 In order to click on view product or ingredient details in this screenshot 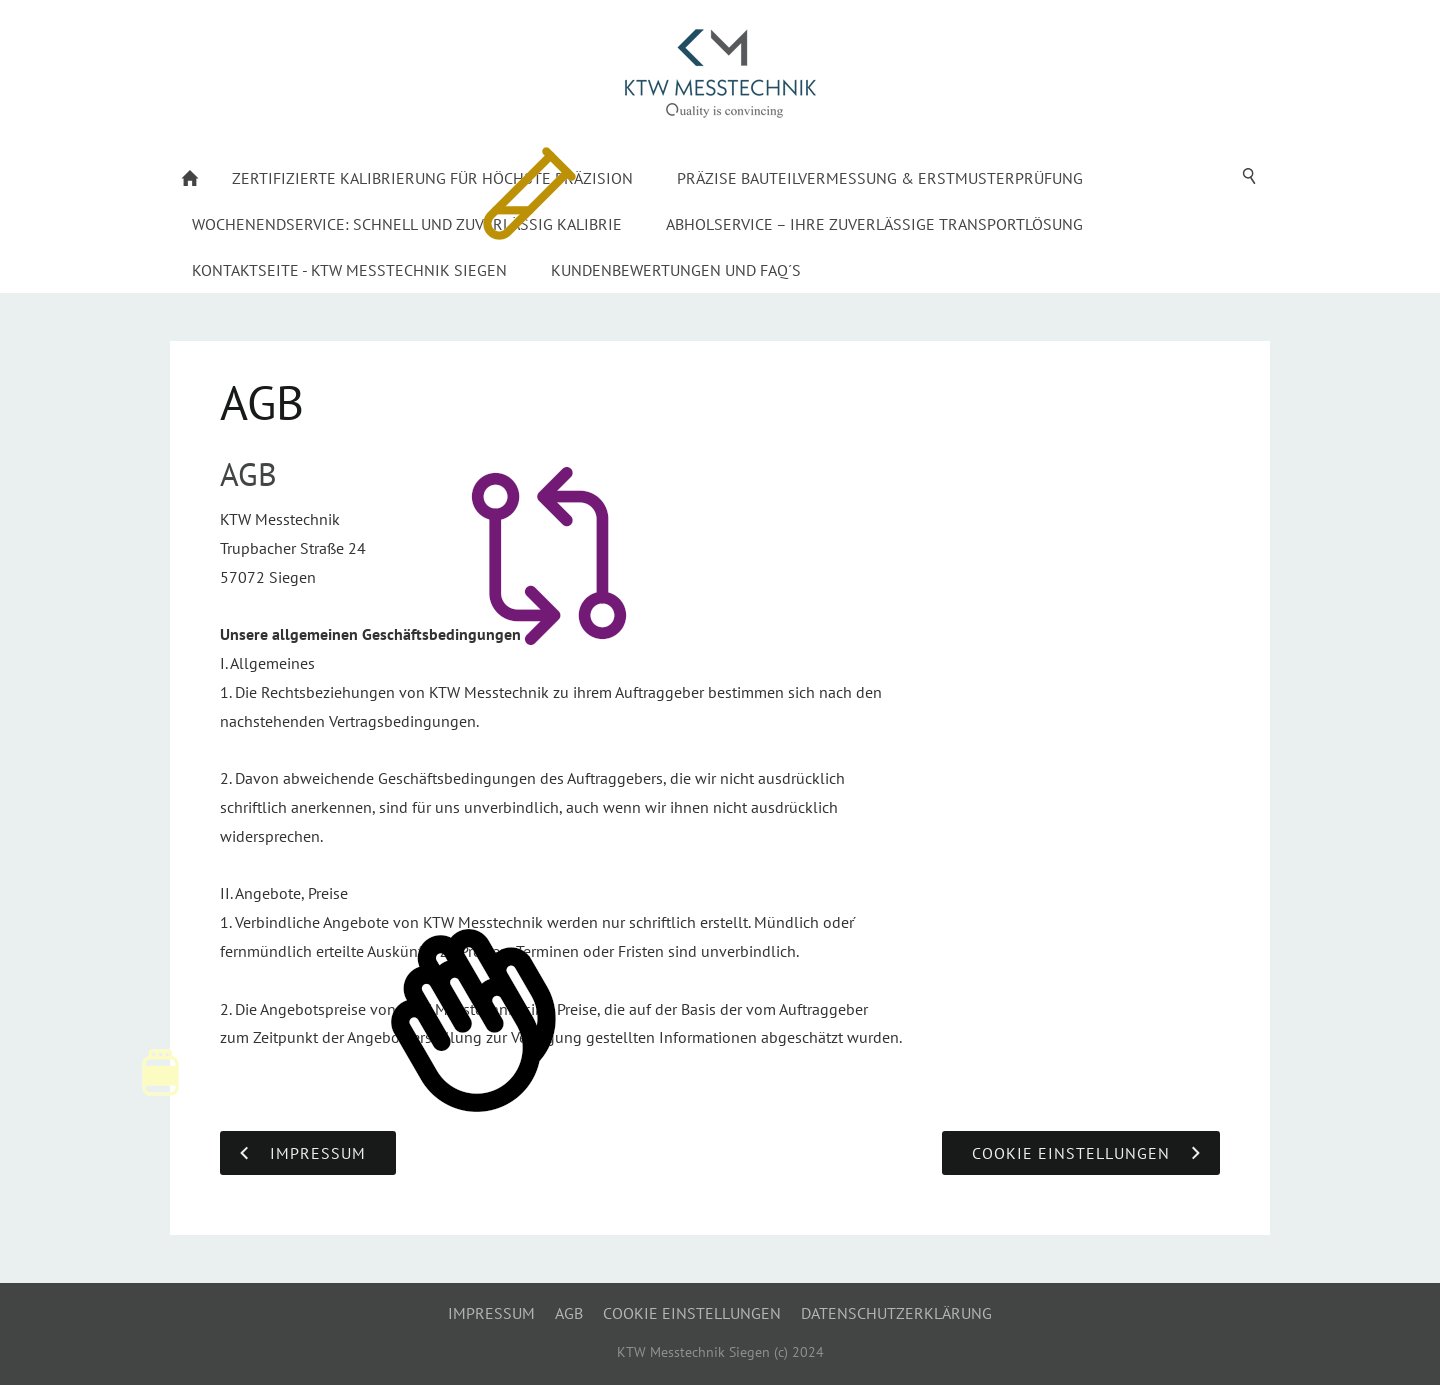, I will do `click(160, 1072)`.